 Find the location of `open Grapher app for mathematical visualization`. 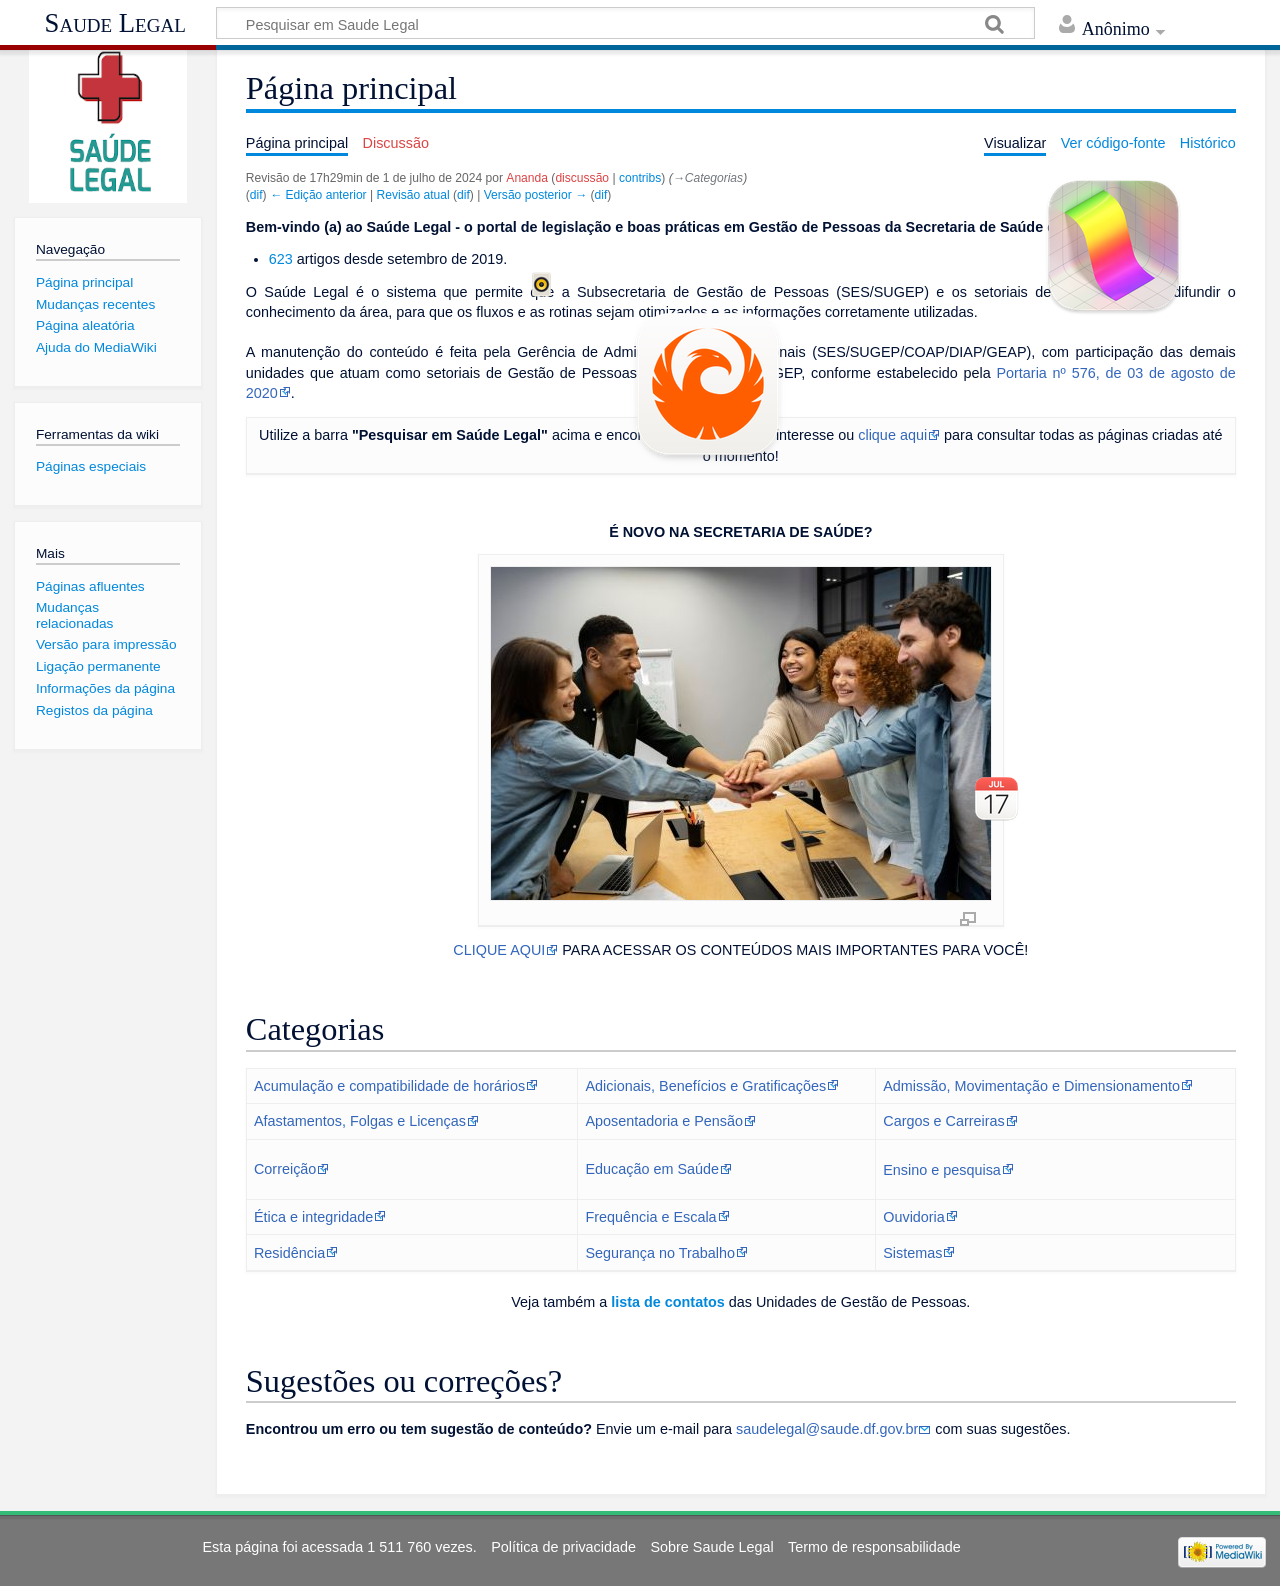

open Grapher app for mathematical visualization is located at coordinates (1113, 245).